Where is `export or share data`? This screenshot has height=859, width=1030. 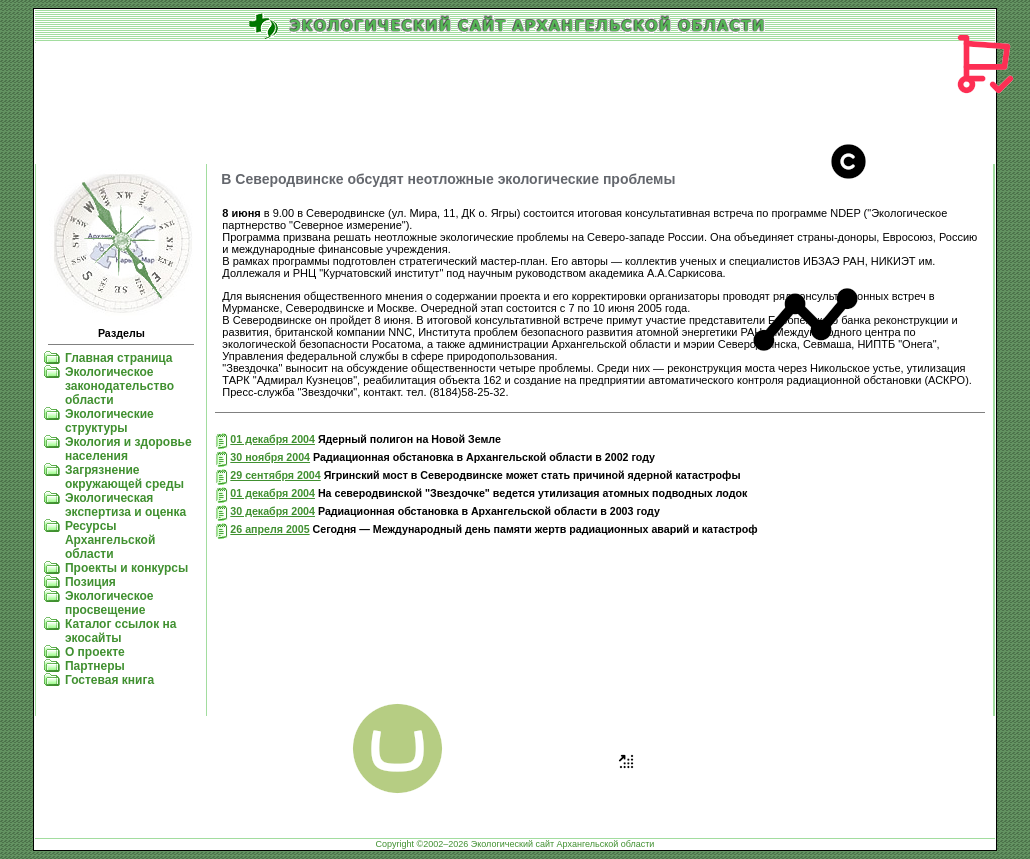
export or share data is located at coordinates (626, 761).